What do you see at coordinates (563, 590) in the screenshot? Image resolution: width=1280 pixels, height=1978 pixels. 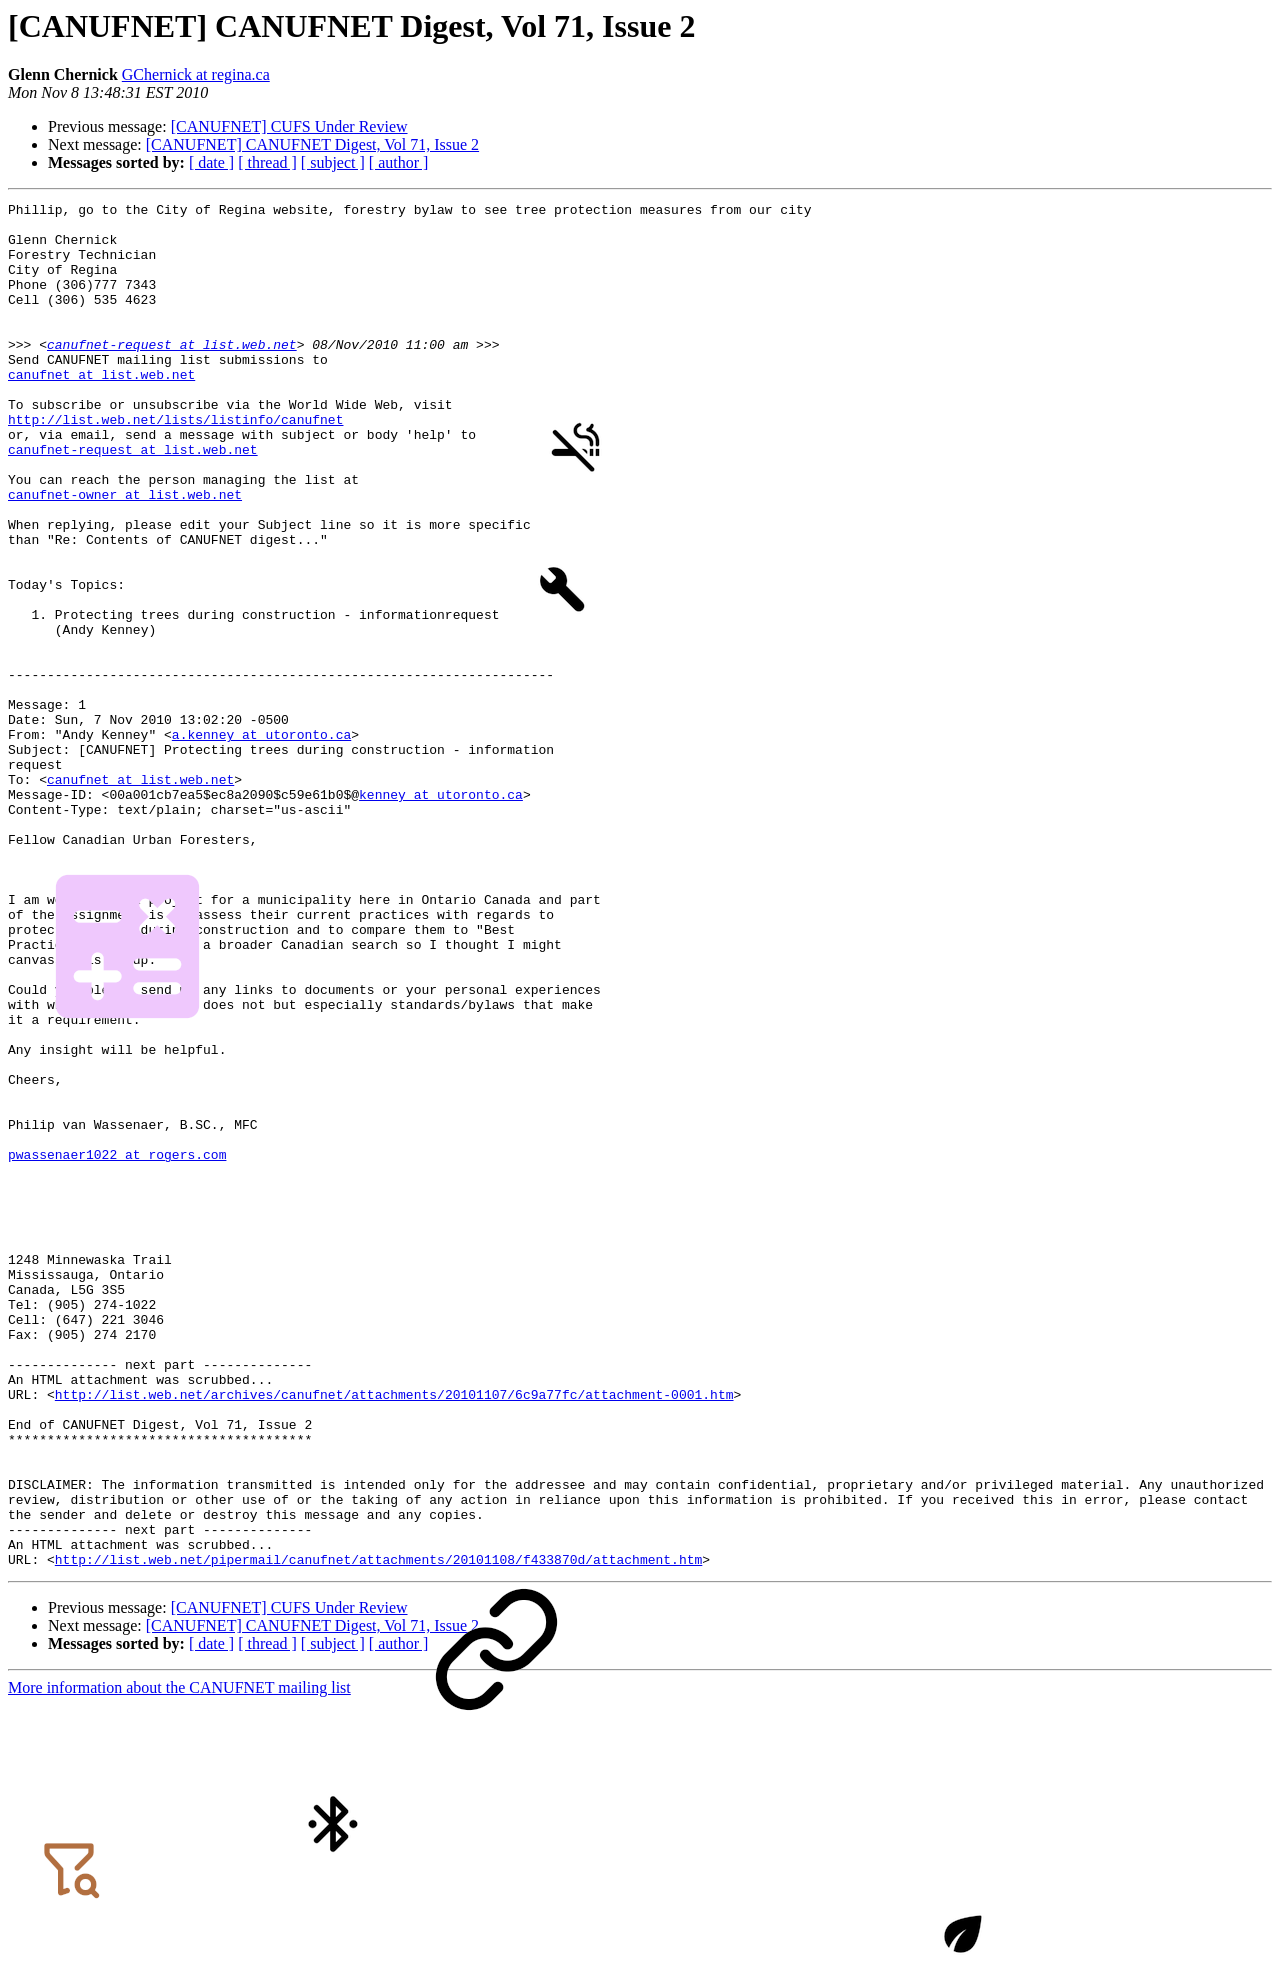 I see `access settings or configuration options` at bounding box center [563, 590].